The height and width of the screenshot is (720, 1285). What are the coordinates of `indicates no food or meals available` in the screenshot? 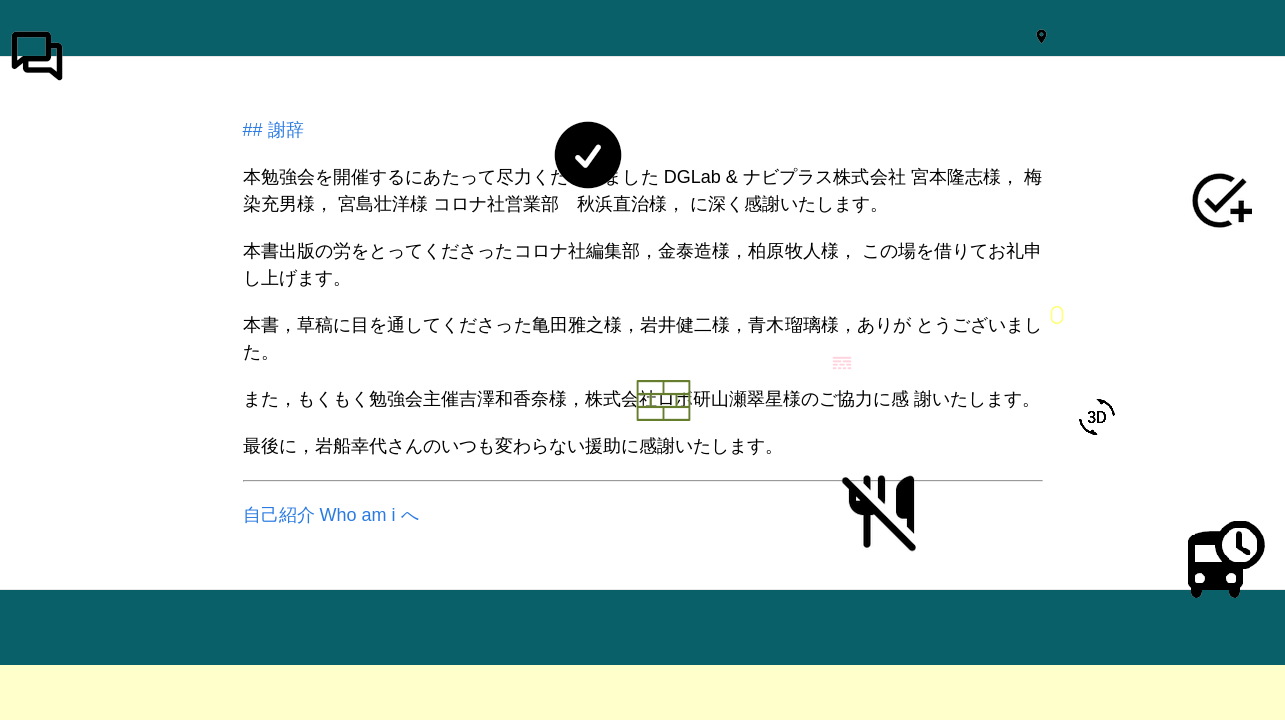 It's located at (881, 511).